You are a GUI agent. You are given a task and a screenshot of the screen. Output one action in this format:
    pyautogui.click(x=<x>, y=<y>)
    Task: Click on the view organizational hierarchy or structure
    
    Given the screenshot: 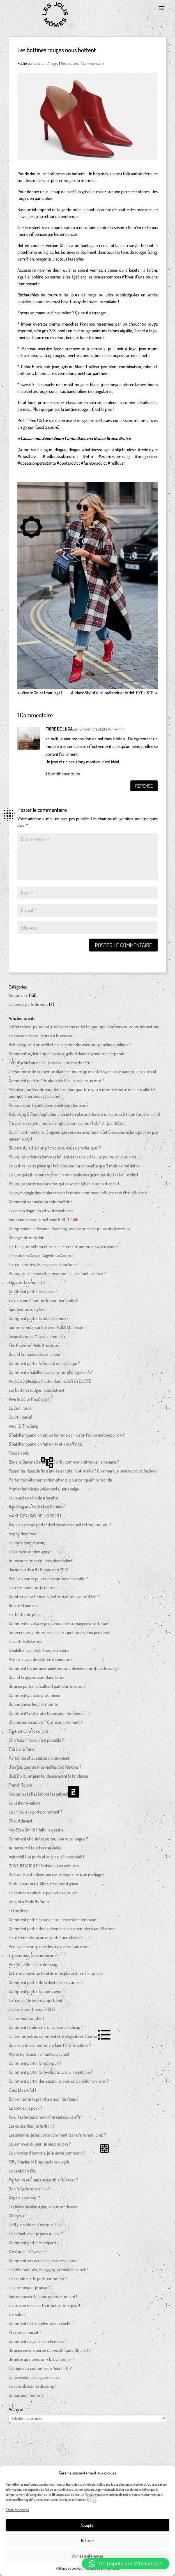 What is the action you would take?
    pyautogui.click(x=47, y=1462)
    